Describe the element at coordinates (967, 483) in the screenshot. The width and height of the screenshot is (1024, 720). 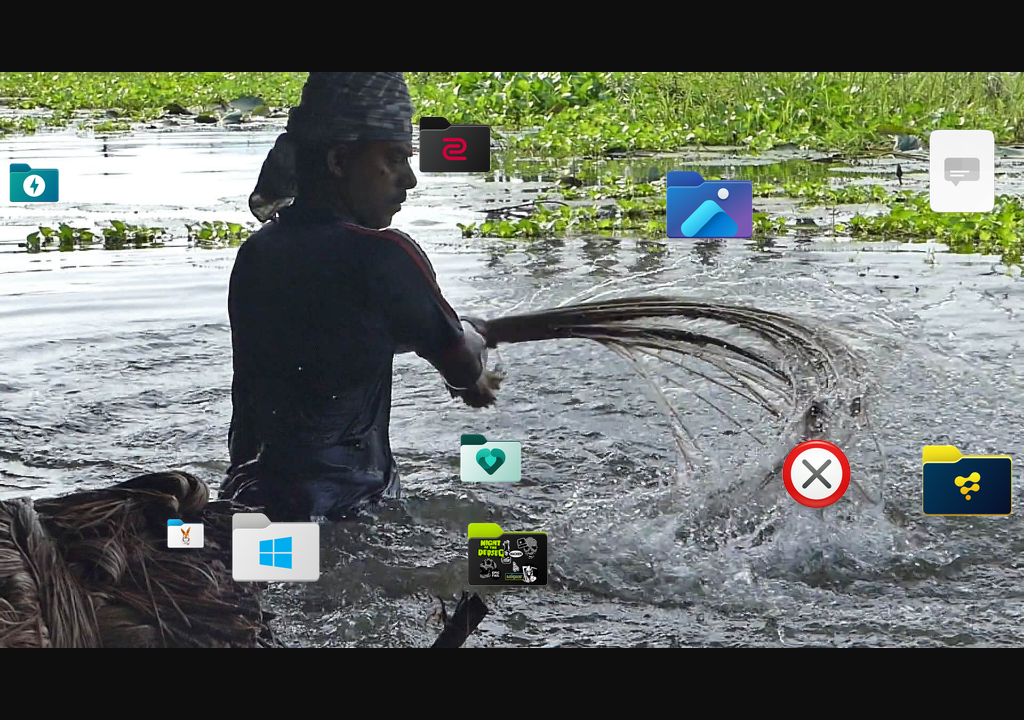
I see `open blackmagic fusion project files folder` at that location.